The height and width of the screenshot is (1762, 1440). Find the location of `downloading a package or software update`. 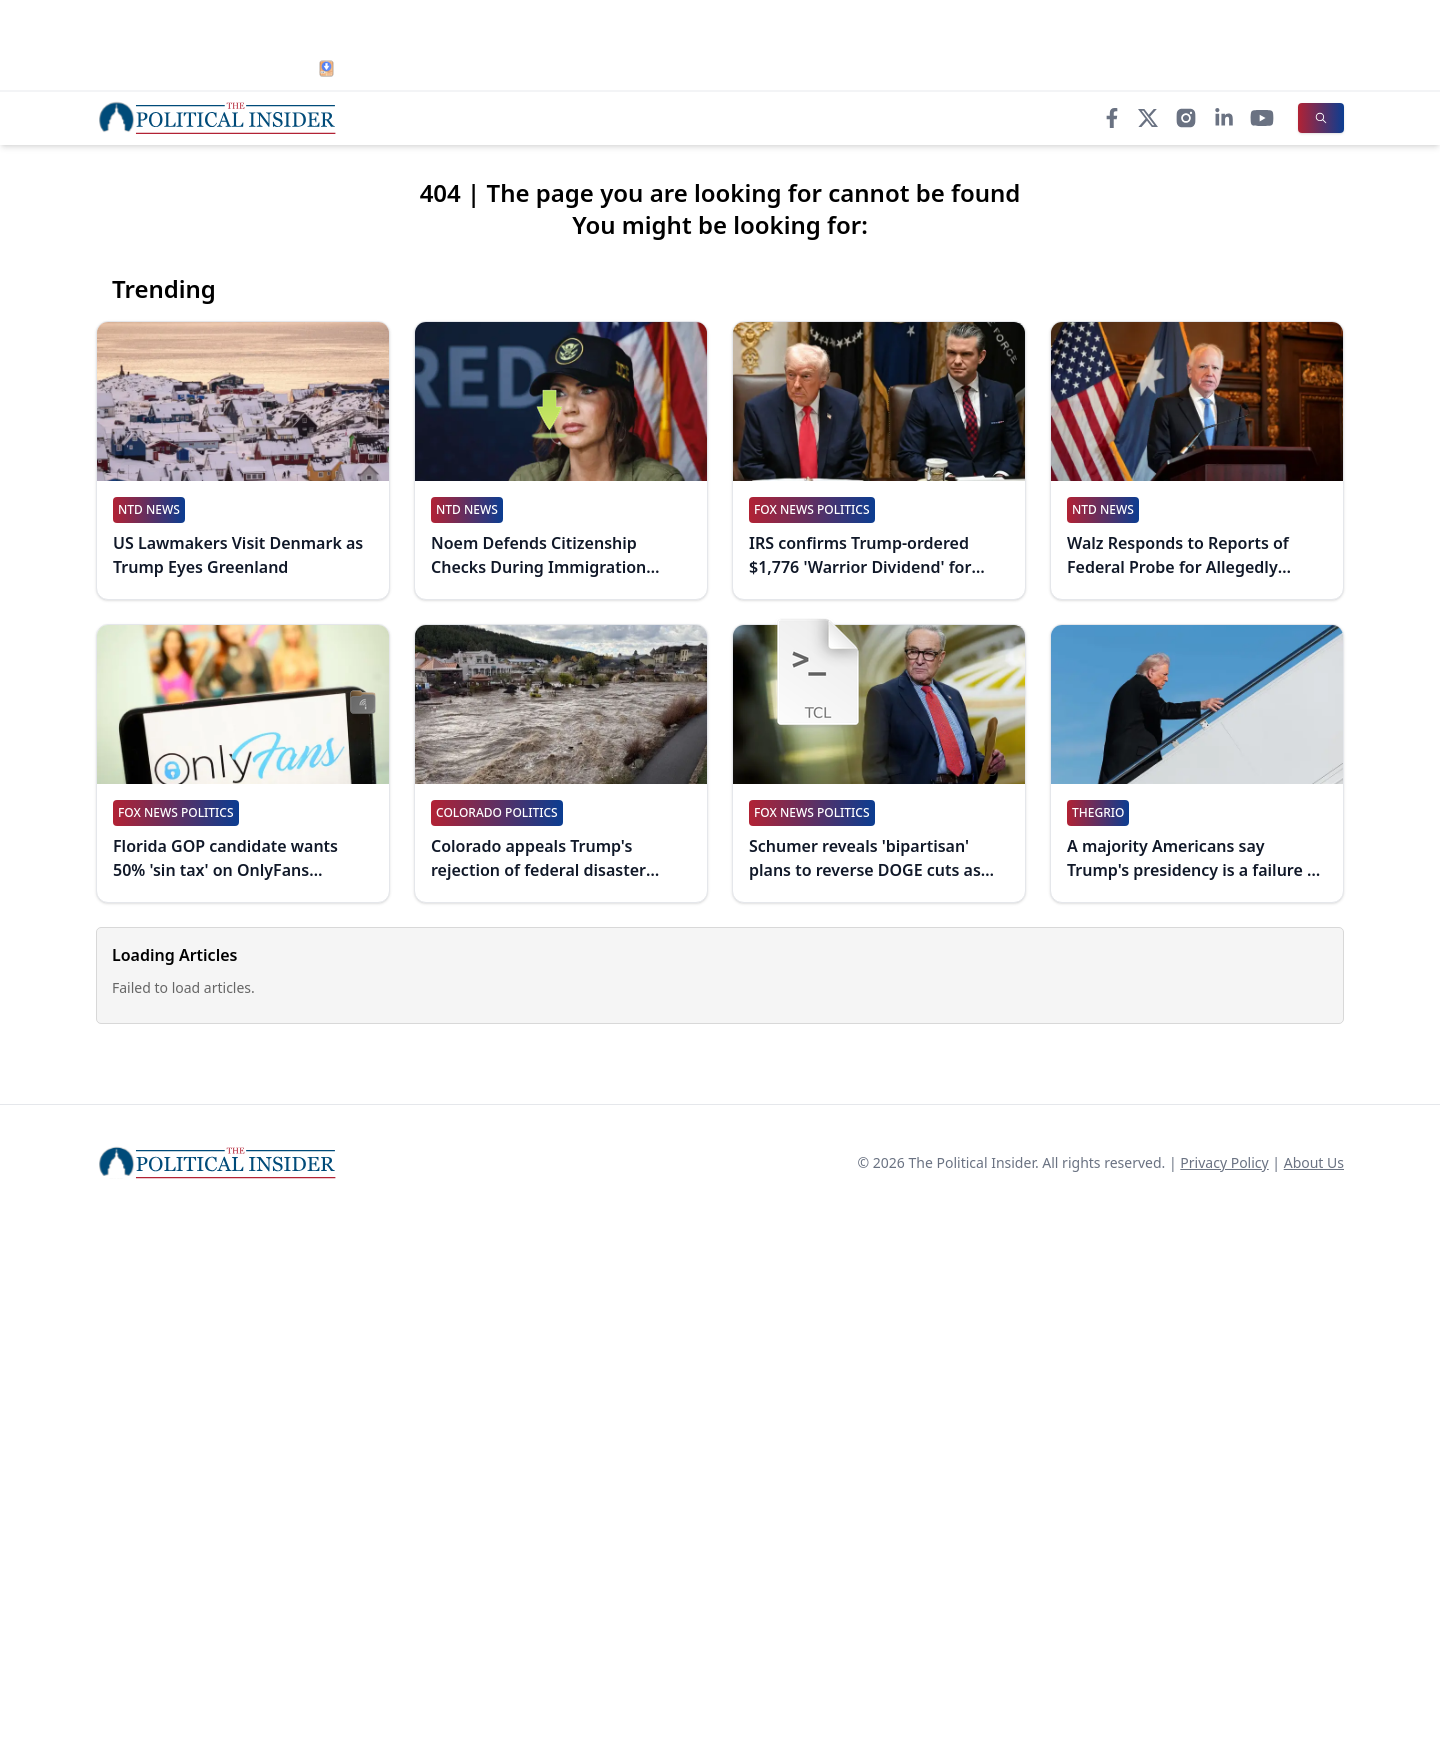

downloading a package or software update is located at coordinates (326, 68).